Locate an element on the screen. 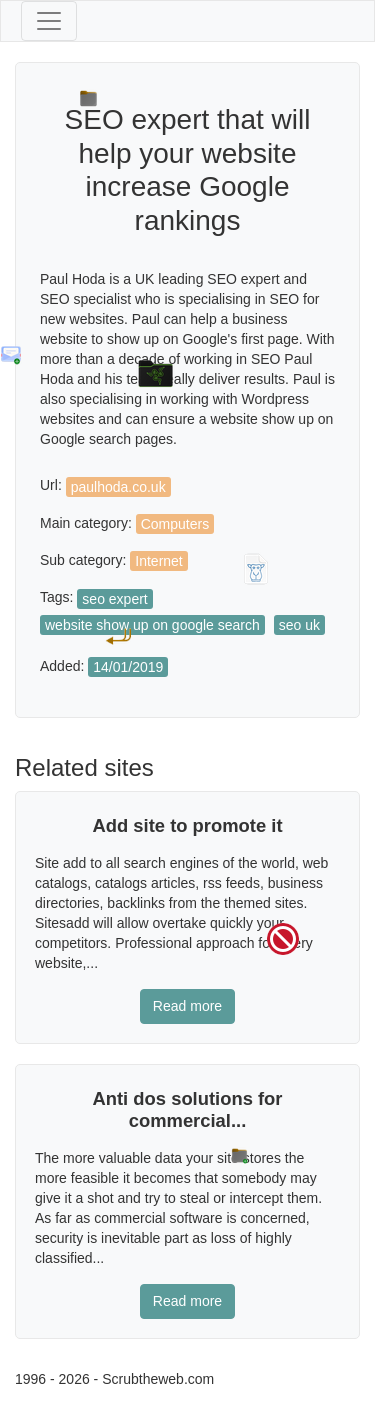 Image resolution: width=375 pixels, height=1414 pixels. compose a new email is located at coordinates (11, 354).